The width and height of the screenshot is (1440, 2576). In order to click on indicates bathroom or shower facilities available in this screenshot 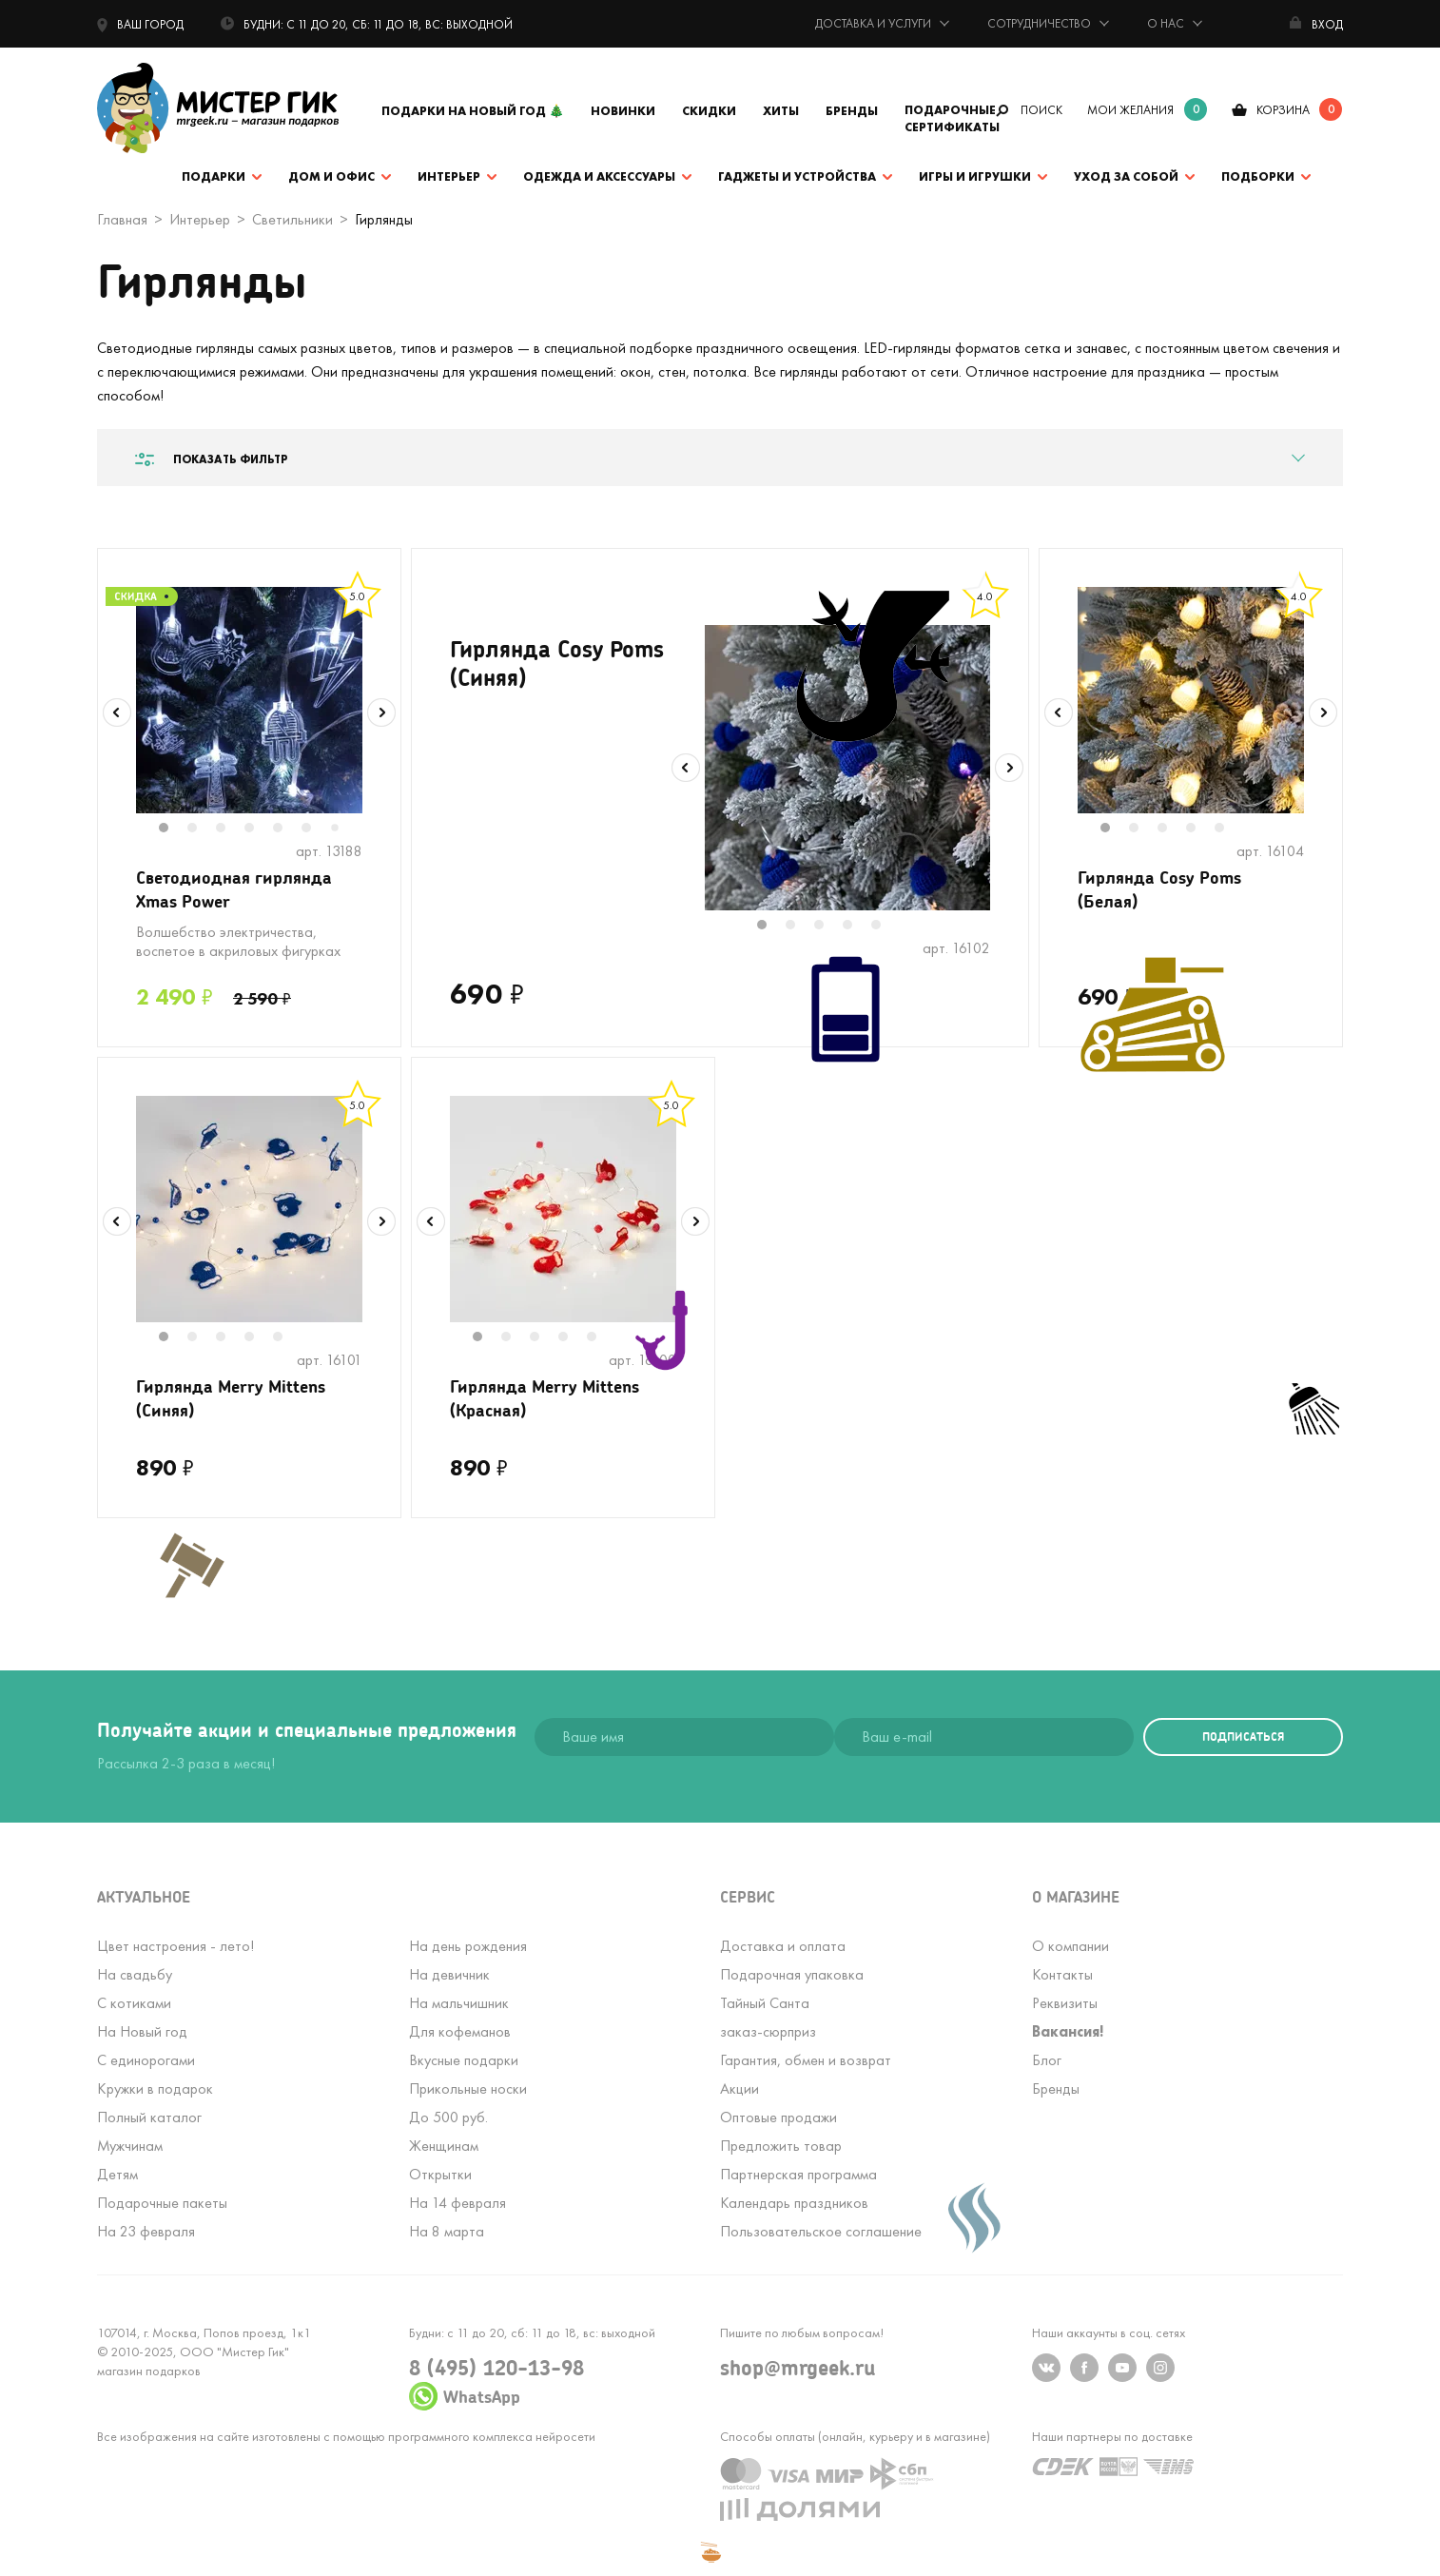, I will do `click(1314, 1409)`.